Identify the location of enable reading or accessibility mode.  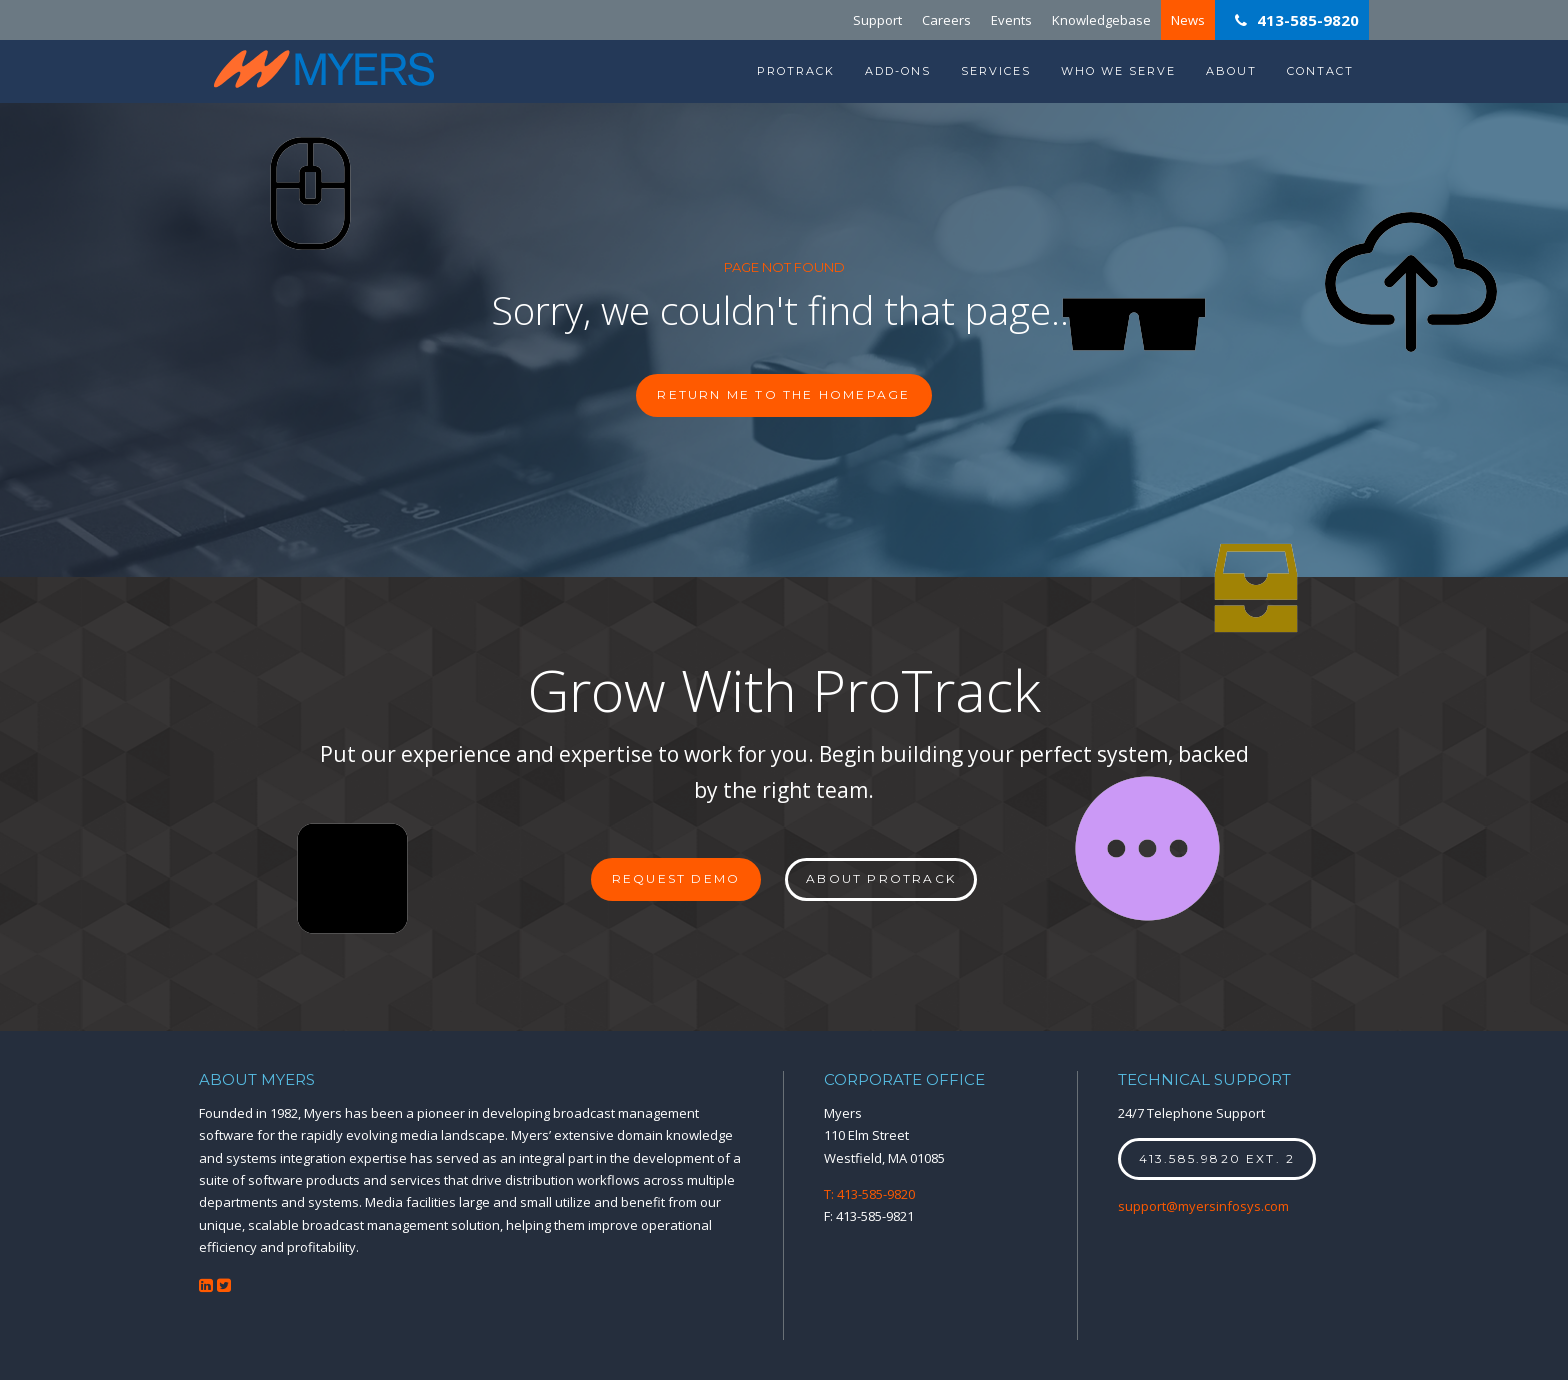
(1134, 322).